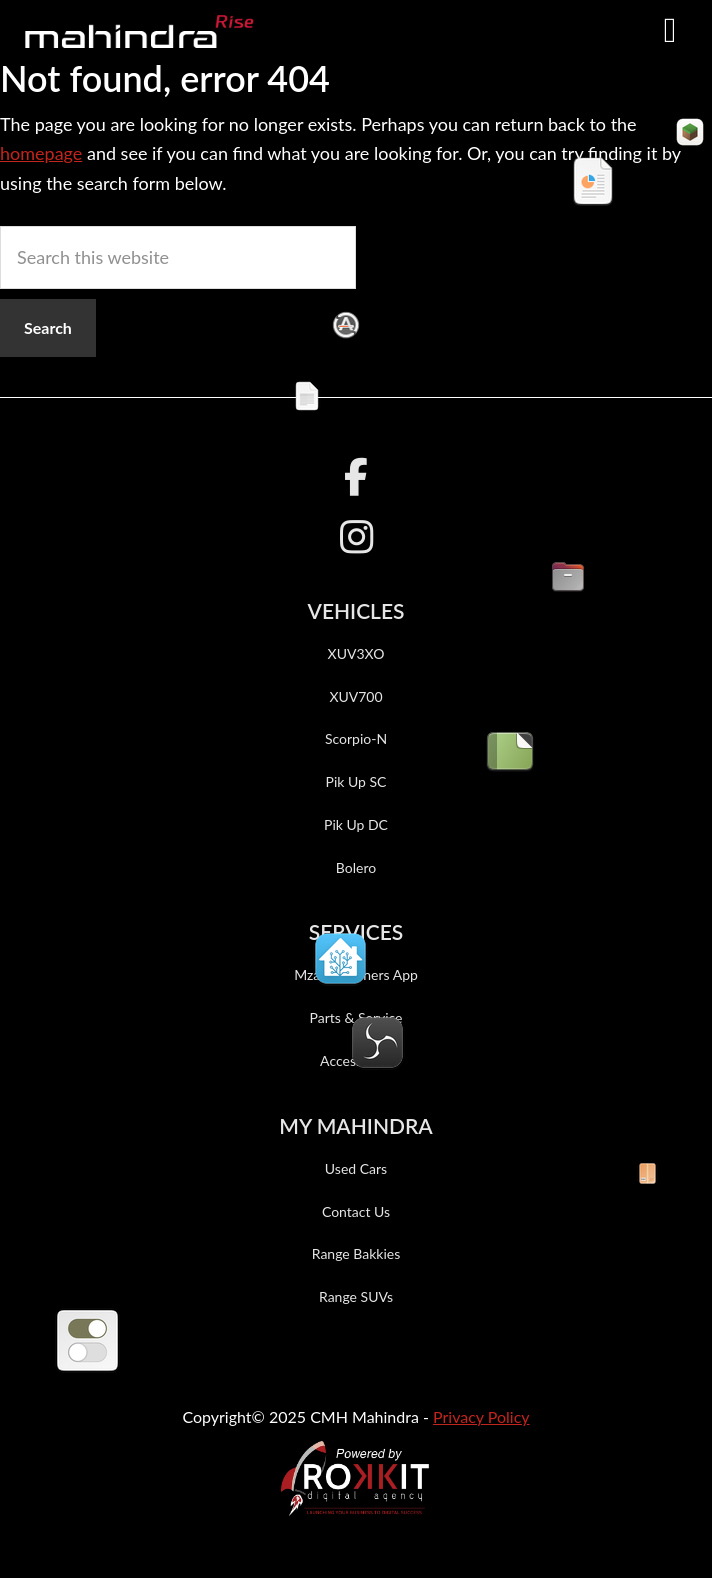 The width and height of the screenshot is (712, 1578). What do you see at coordinates (377, 1042) in the screenshot?
I see `open OBS Studio for screen recording and streaming` at bounding box center [377, 1042].